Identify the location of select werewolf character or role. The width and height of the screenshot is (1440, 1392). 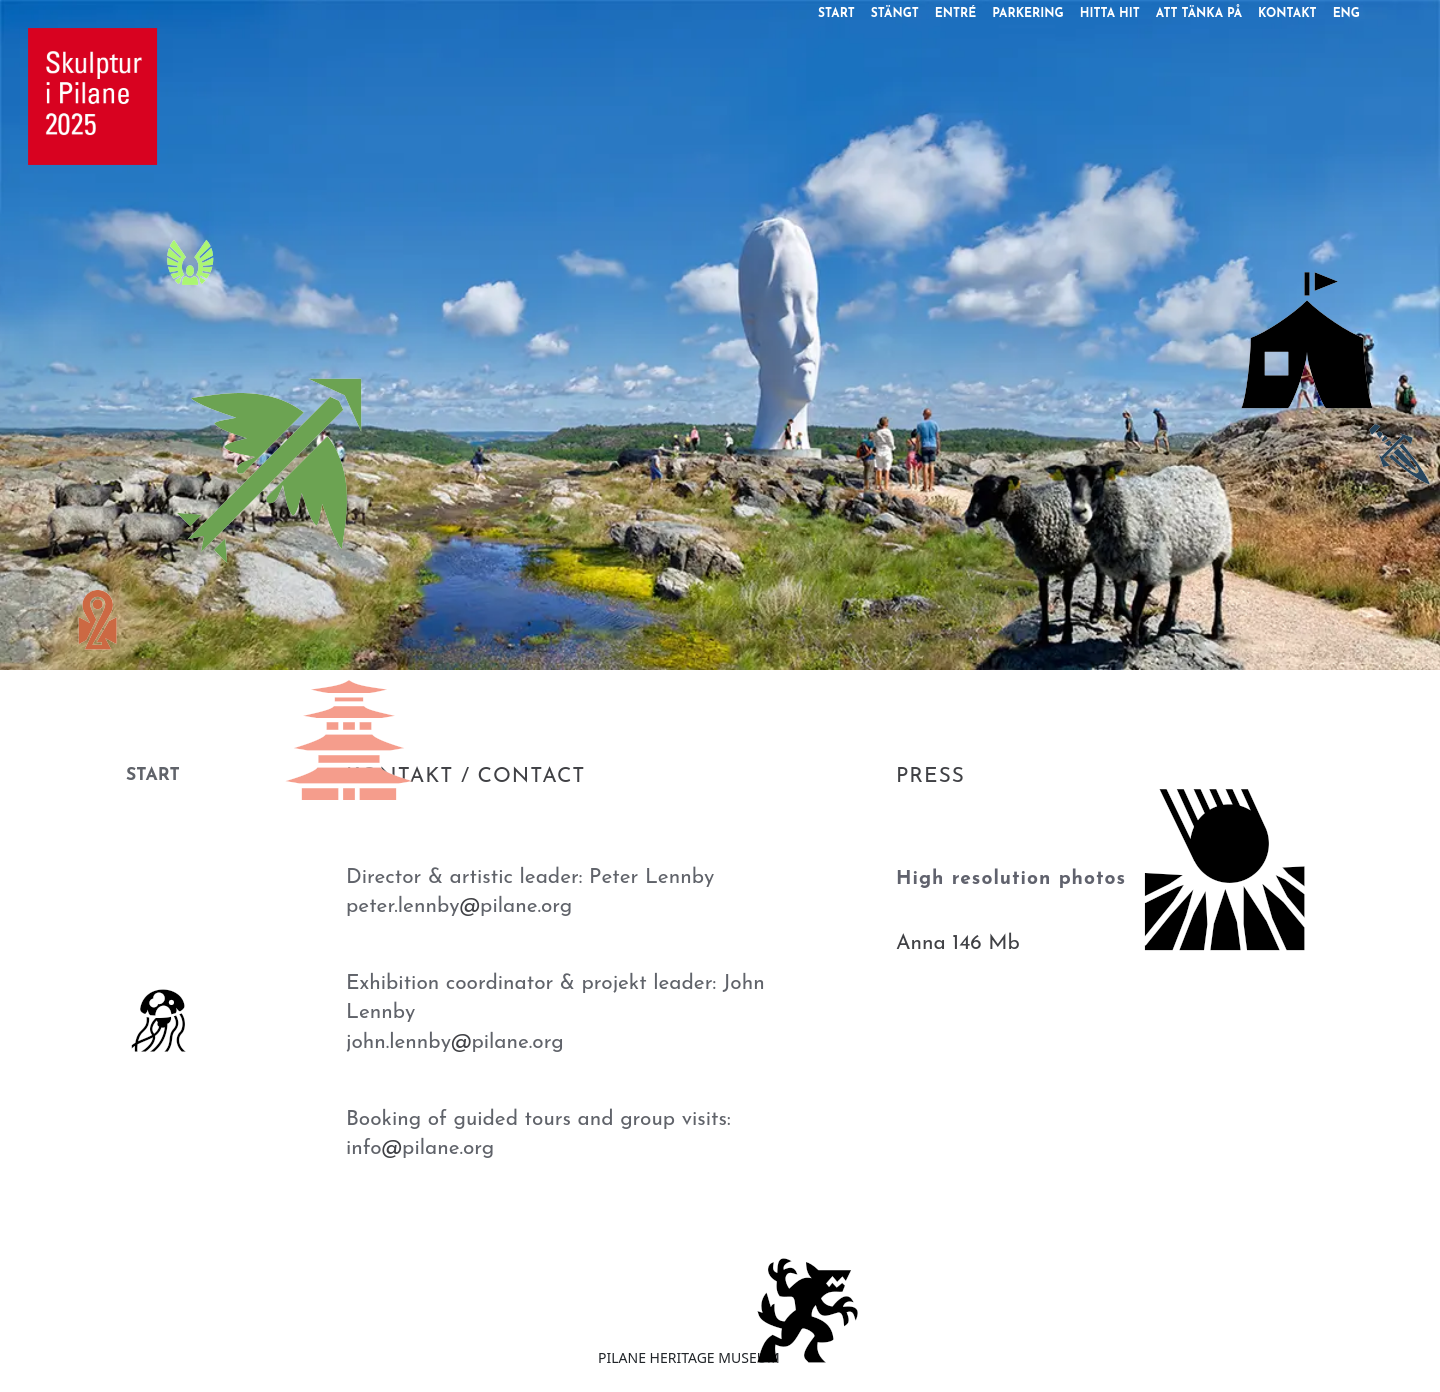
(807, 1310).